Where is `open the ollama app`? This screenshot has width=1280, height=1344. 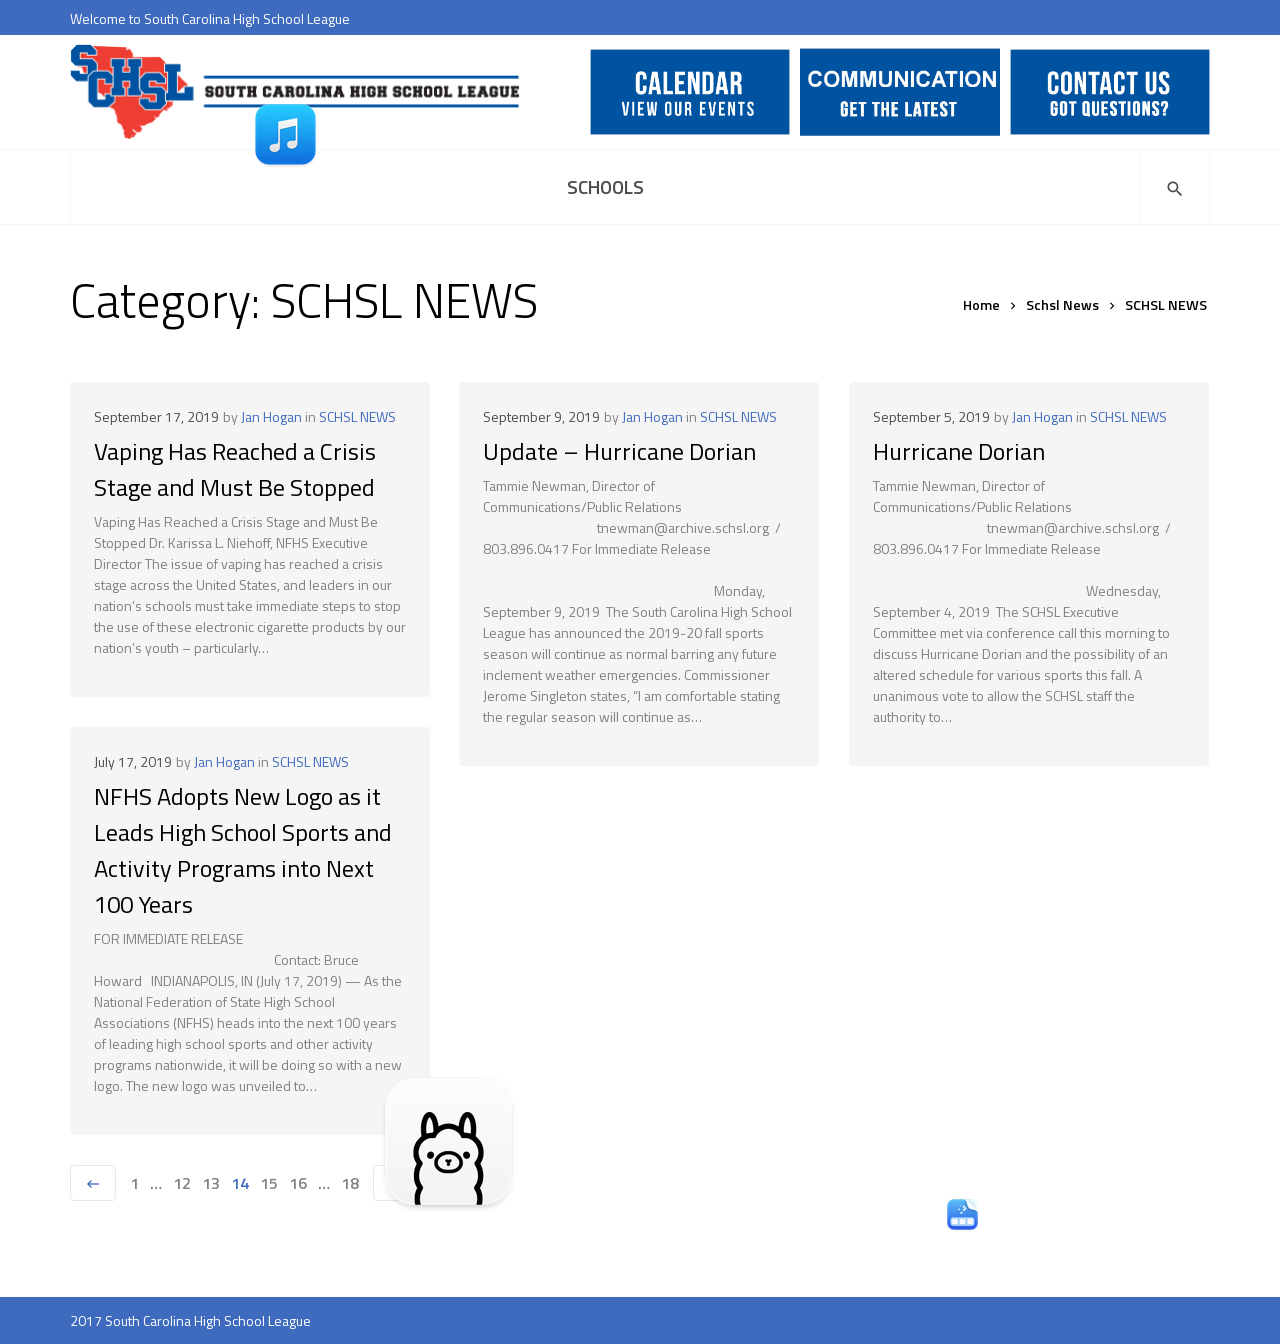 open the ollama app is located at coordinates (448, 1141).